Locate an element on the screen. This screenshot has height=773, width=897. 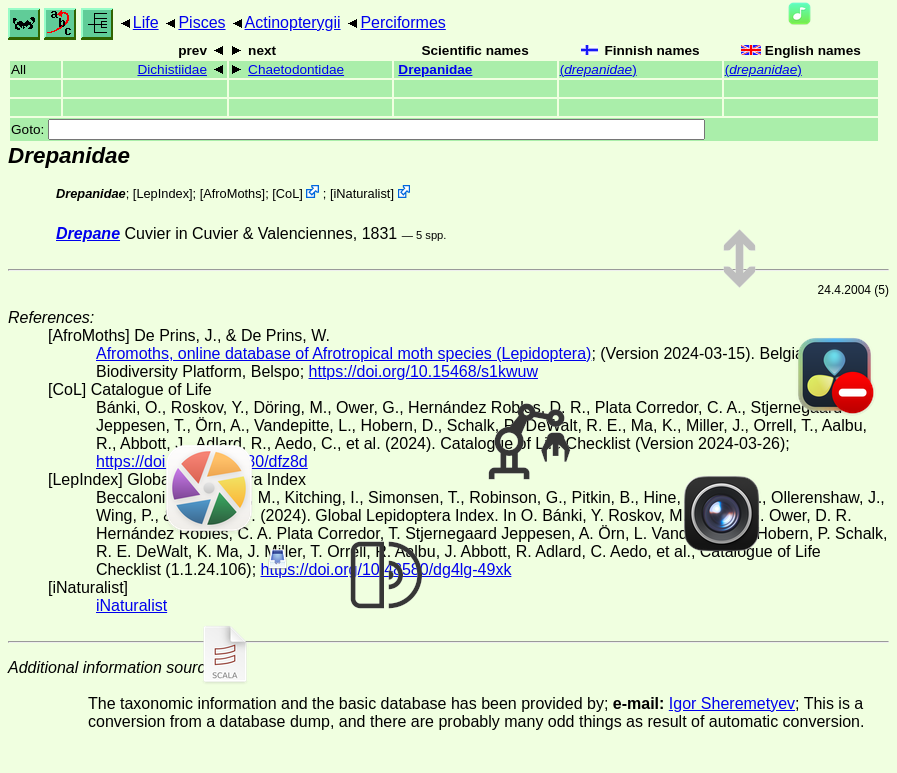
access your email inbox is located at coordinates (277, 559).